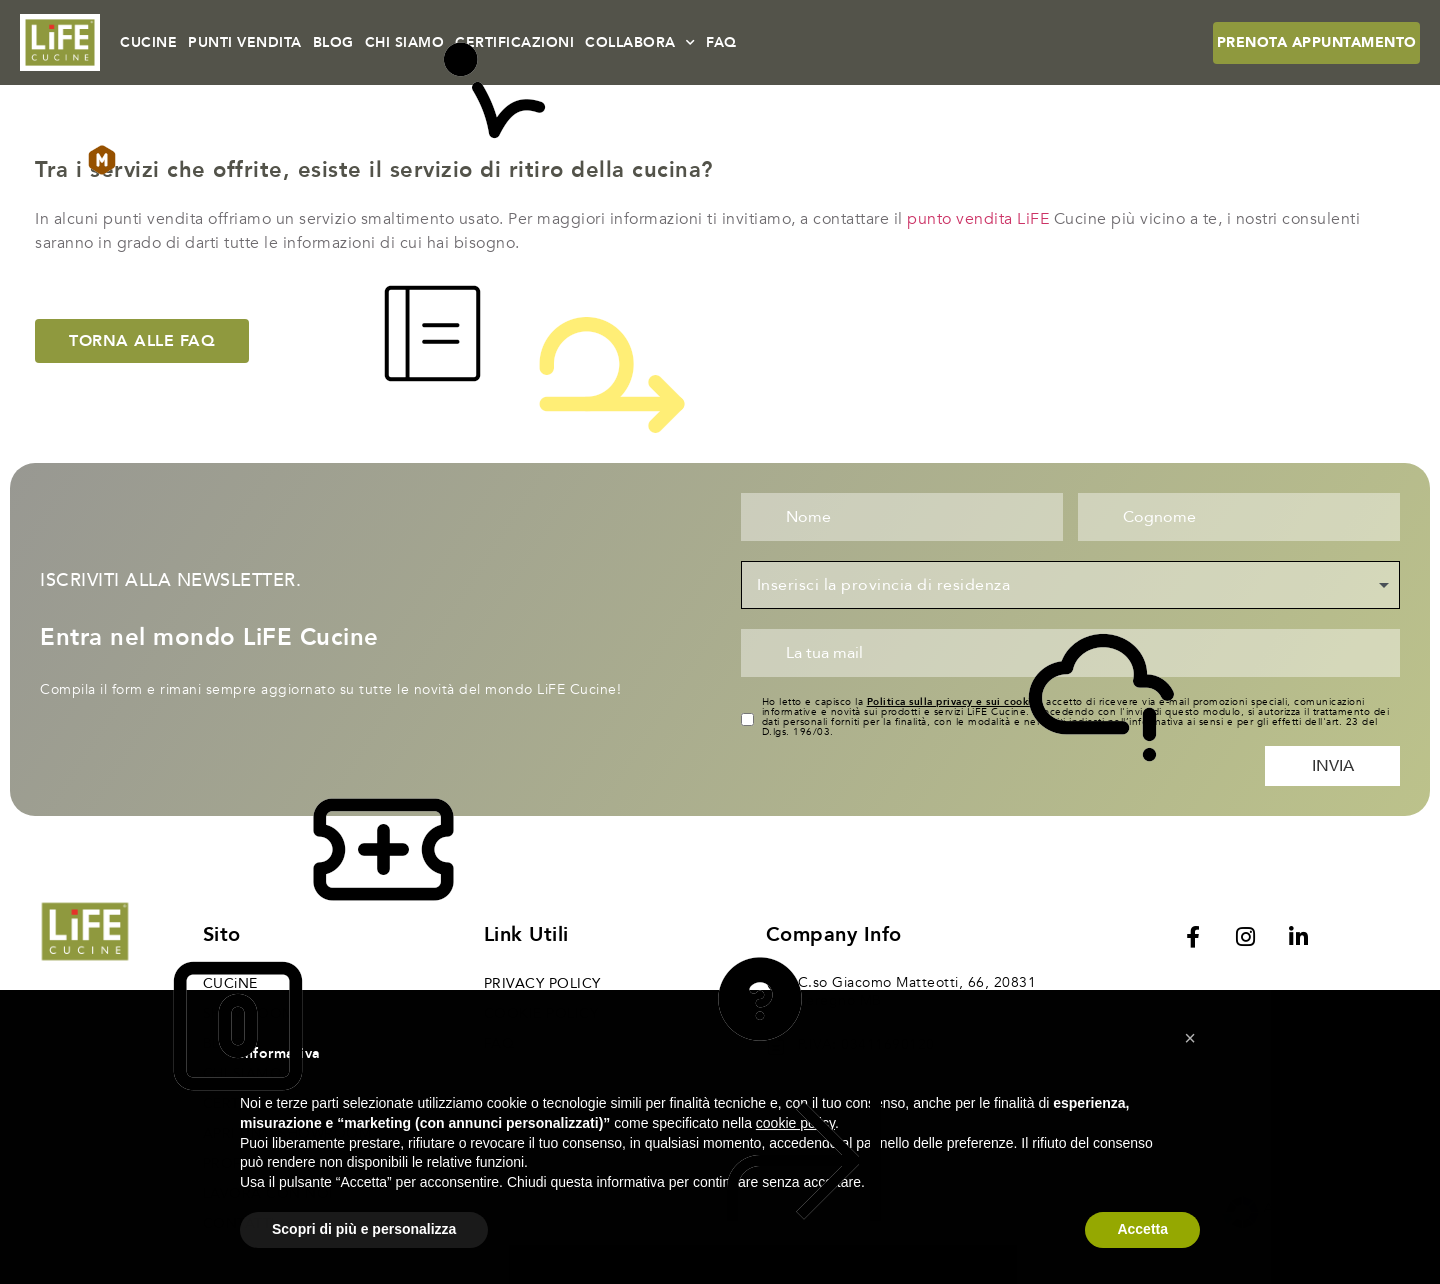  I want to click on add a new ticket or pass, so click(383, 849).